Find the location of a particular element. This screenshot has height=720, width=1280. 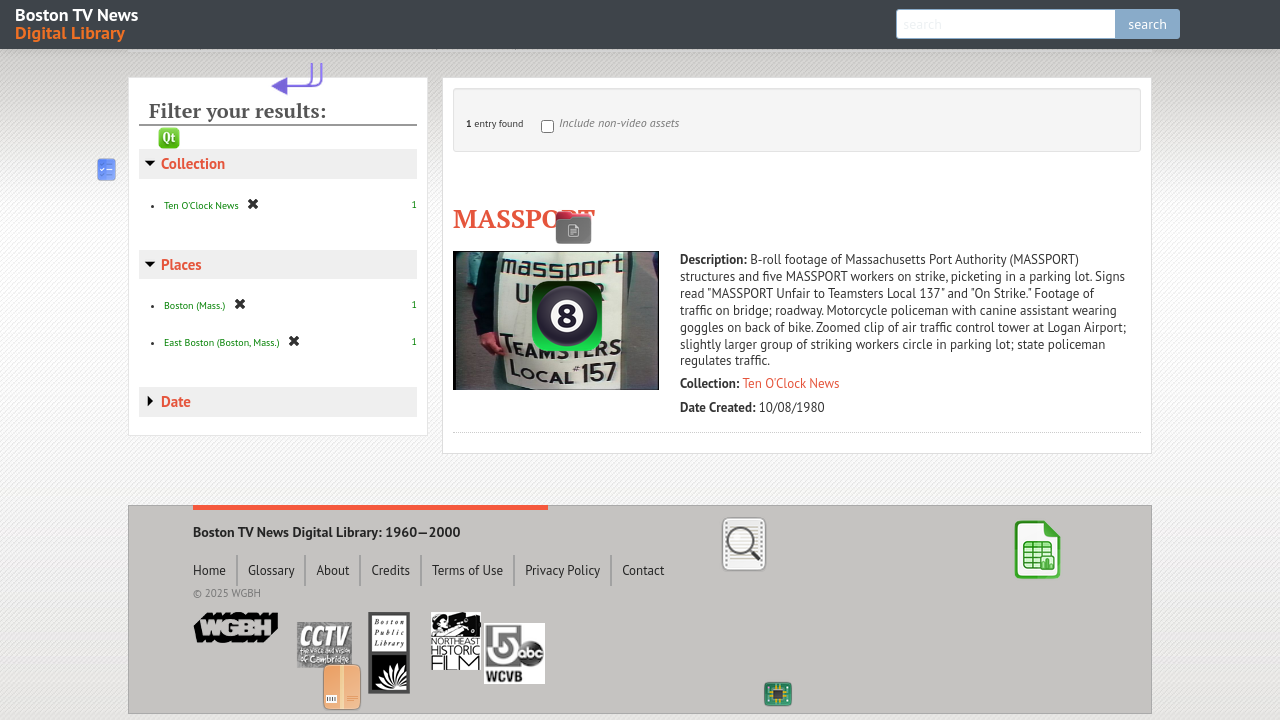

open a spreadsheet template file is located at coordinates (1037, 549).